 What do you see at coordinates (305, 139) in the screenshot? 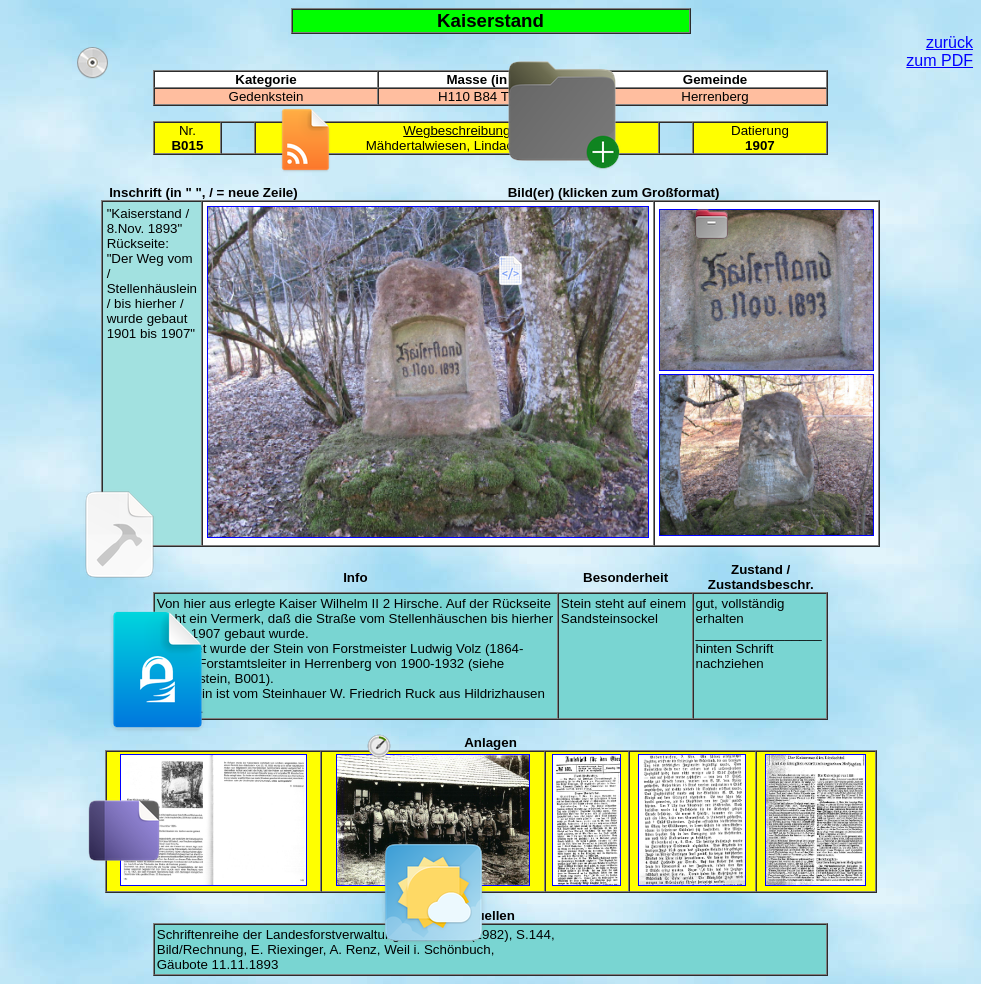
I see `an RSS or XML feed file` at bounding box center [305, 139].